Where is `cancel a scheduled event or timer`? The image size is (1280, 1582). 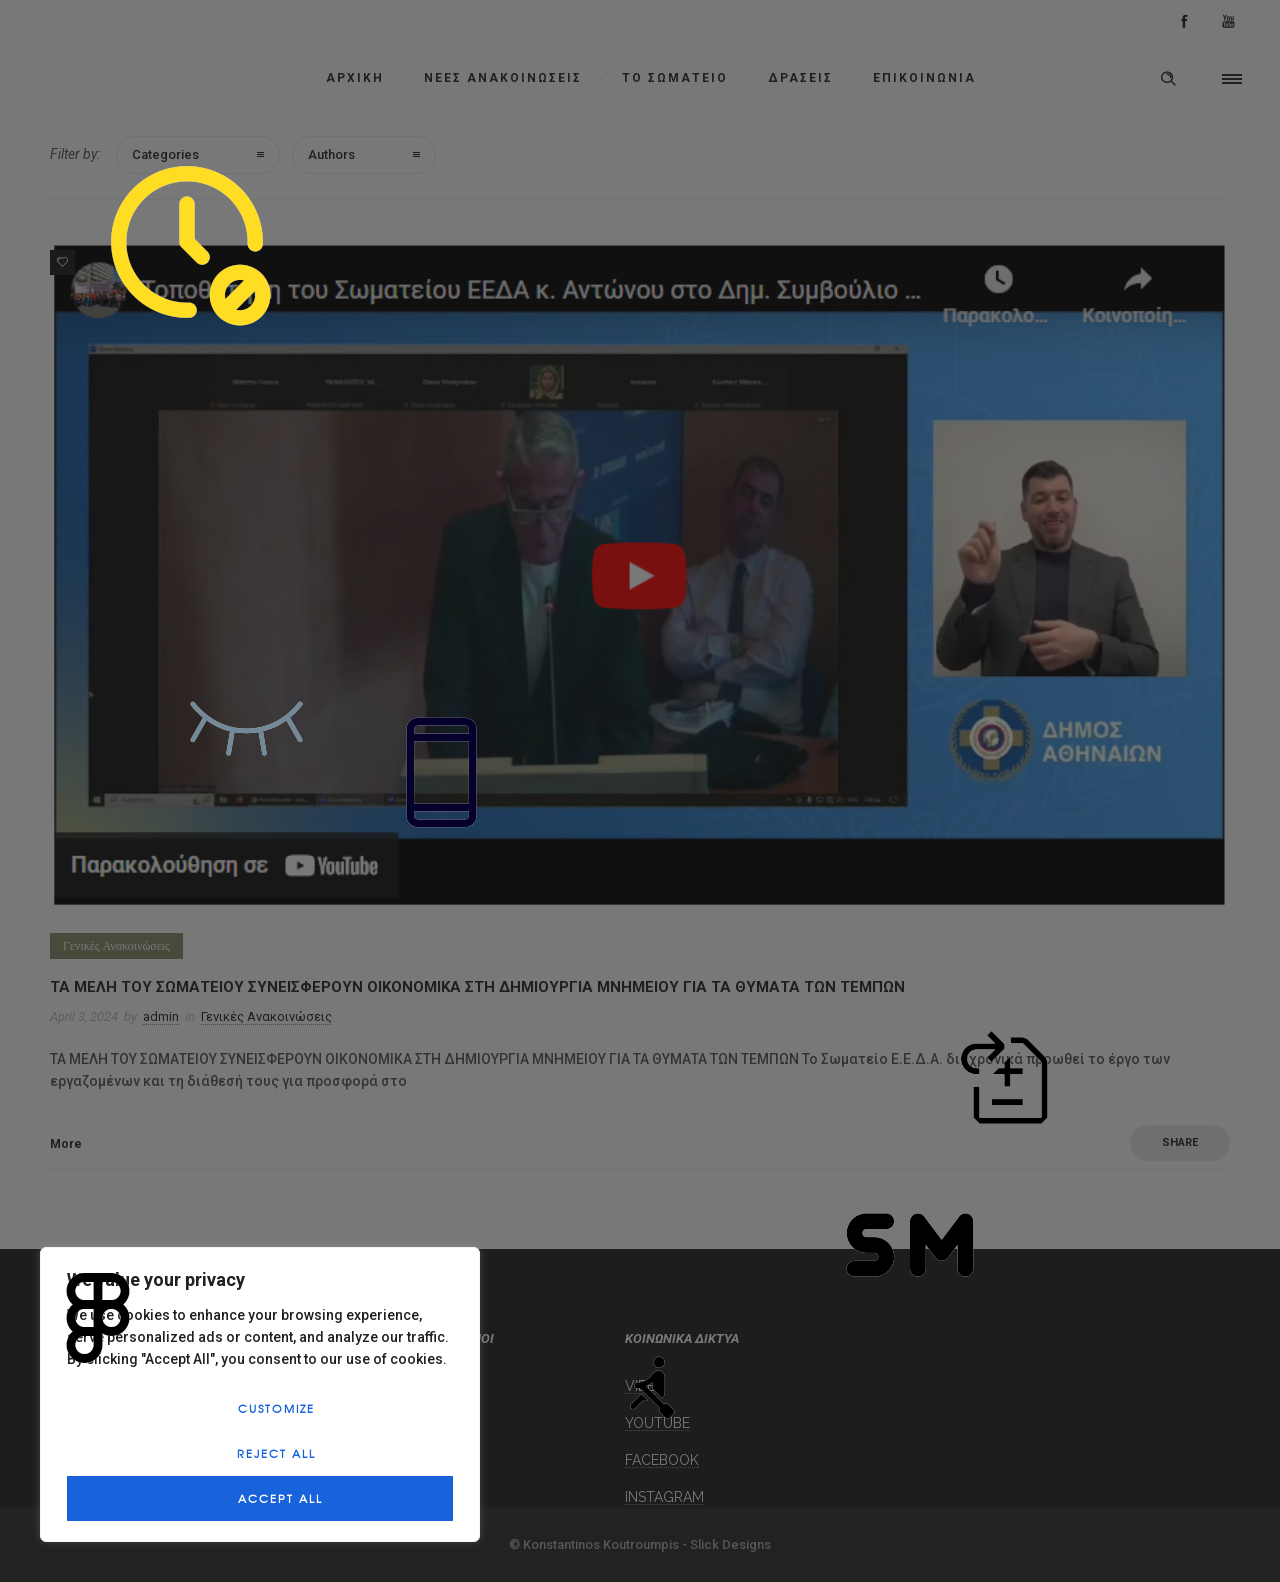
cancel a scheduled event or timer is located at coordinates (187, 242).